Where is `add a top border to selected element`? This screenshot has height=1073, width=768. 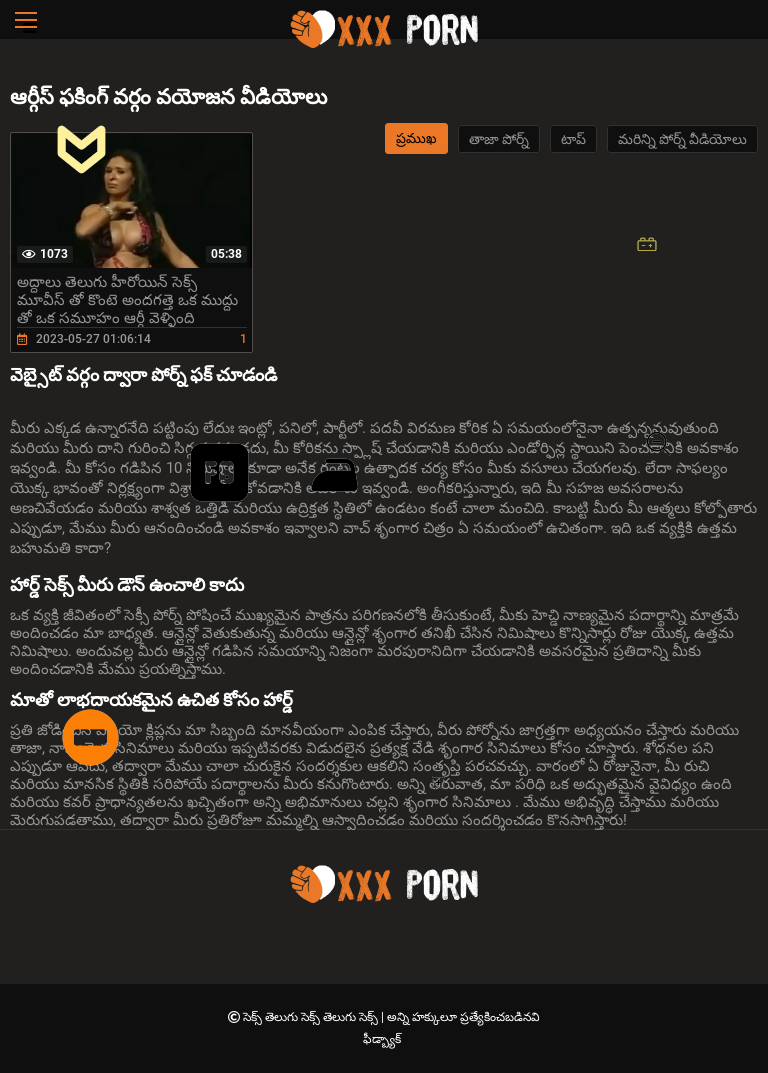
add a top border to selected element is located at coordinates (438, 782).